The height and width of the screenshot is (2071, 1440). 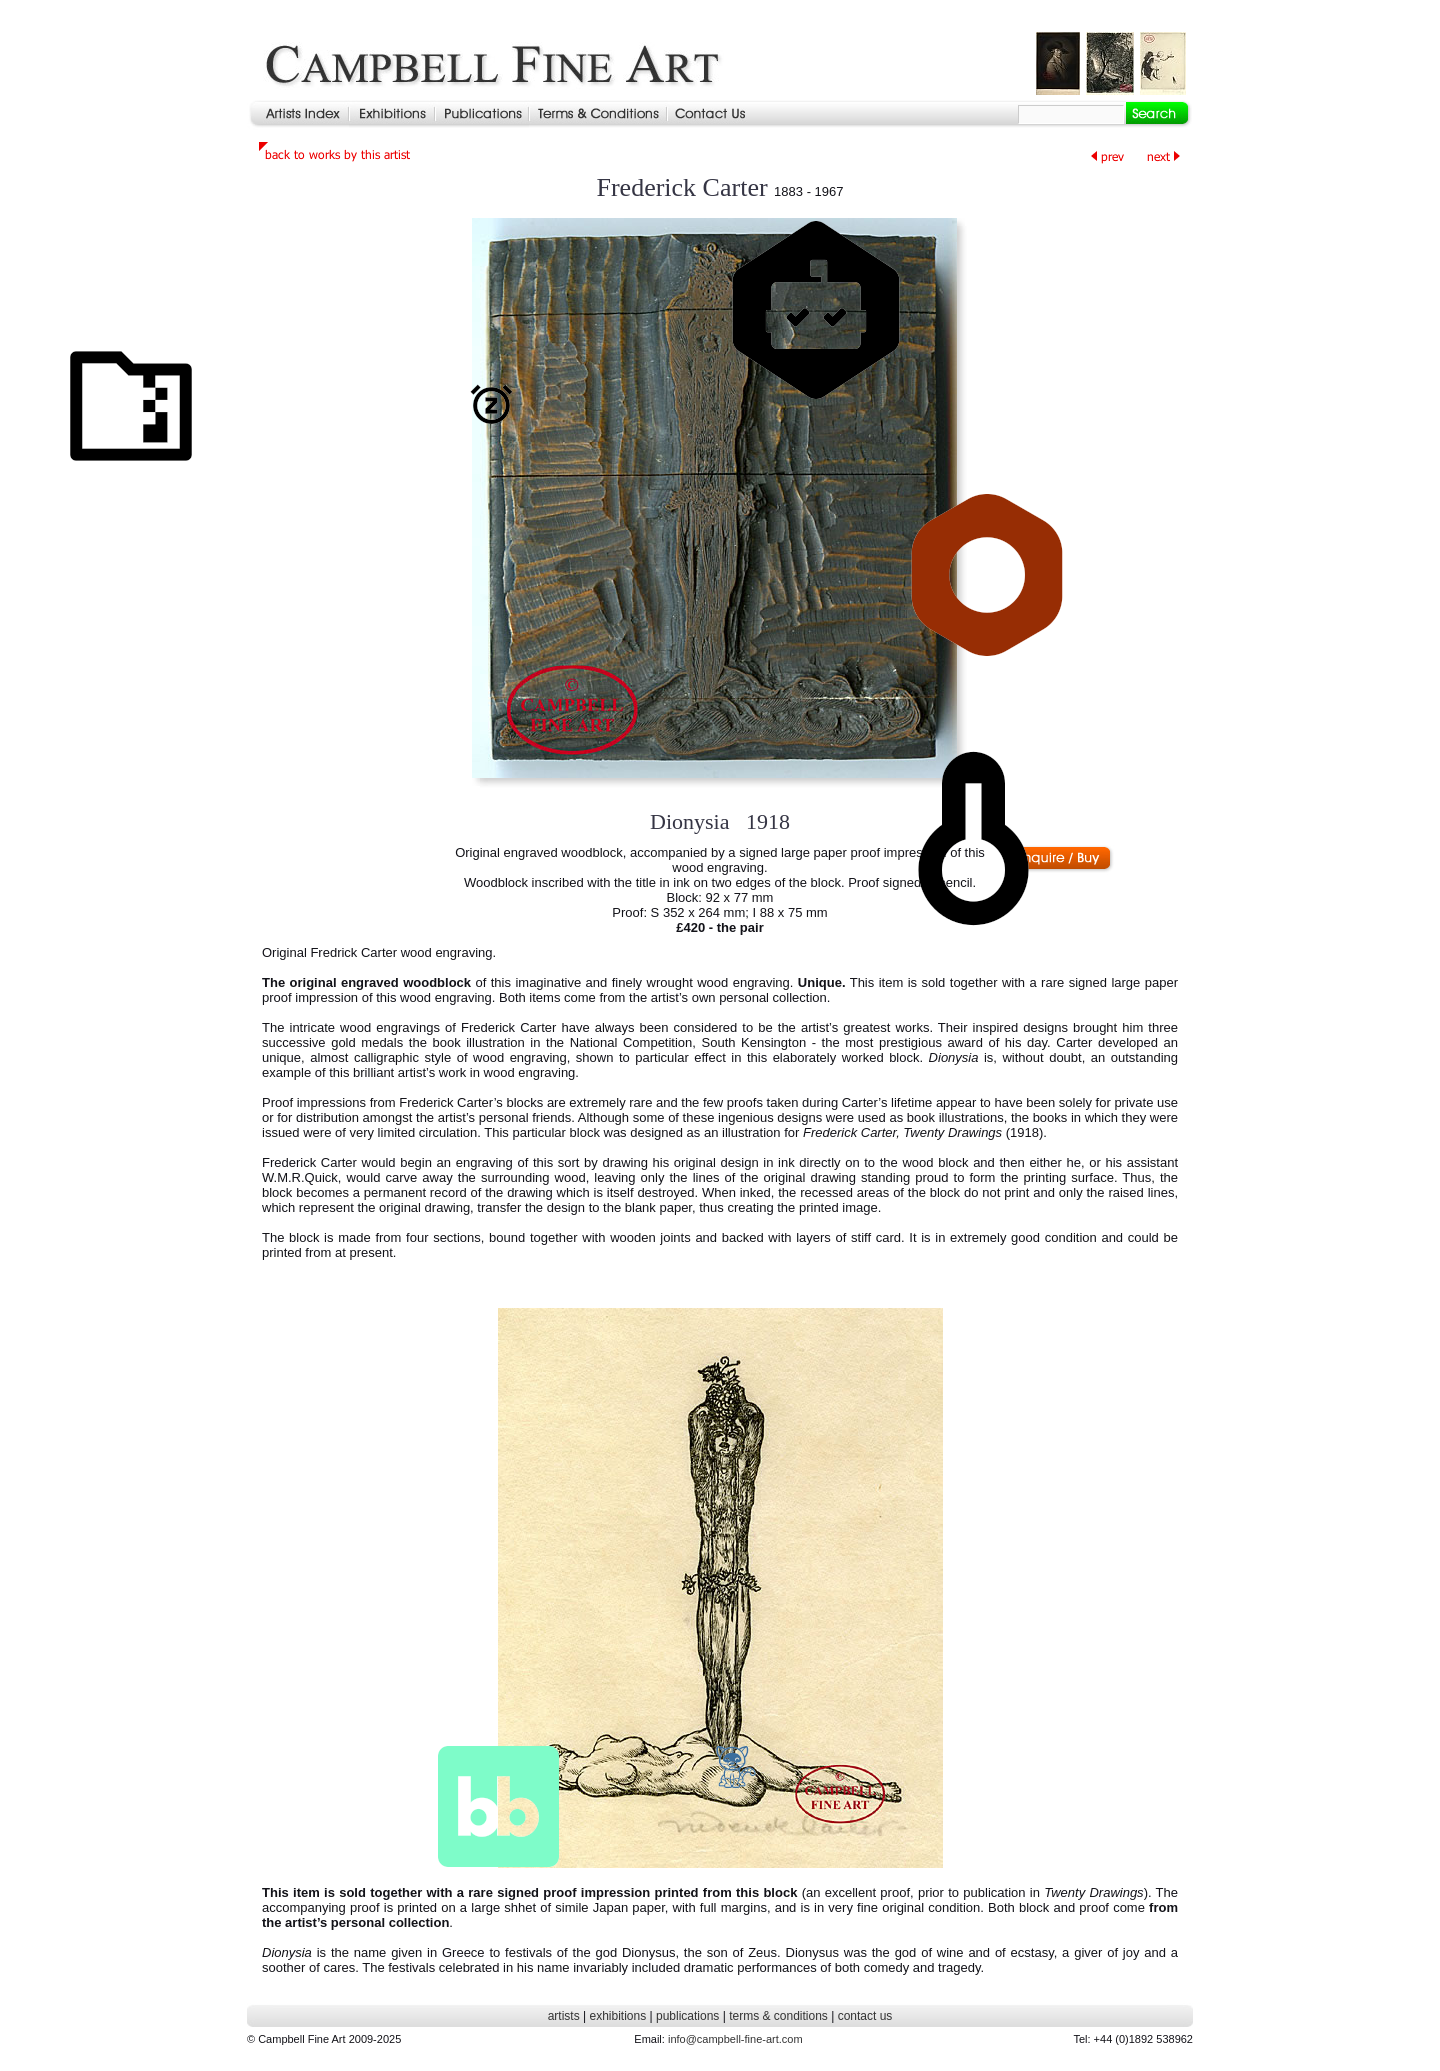 I want to click on budibase app or service logo, so click(x=498, y=1806).